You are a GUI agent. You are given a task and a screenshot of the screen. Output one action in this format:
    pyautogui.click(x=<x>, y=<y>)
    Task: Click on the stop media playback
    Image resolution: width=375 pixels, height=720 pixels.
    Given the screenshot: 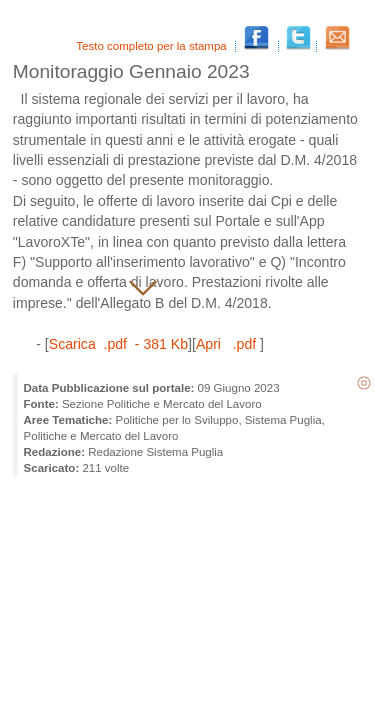 What is the action you would take?
    pyautogui.click(x=364, y=383)
    